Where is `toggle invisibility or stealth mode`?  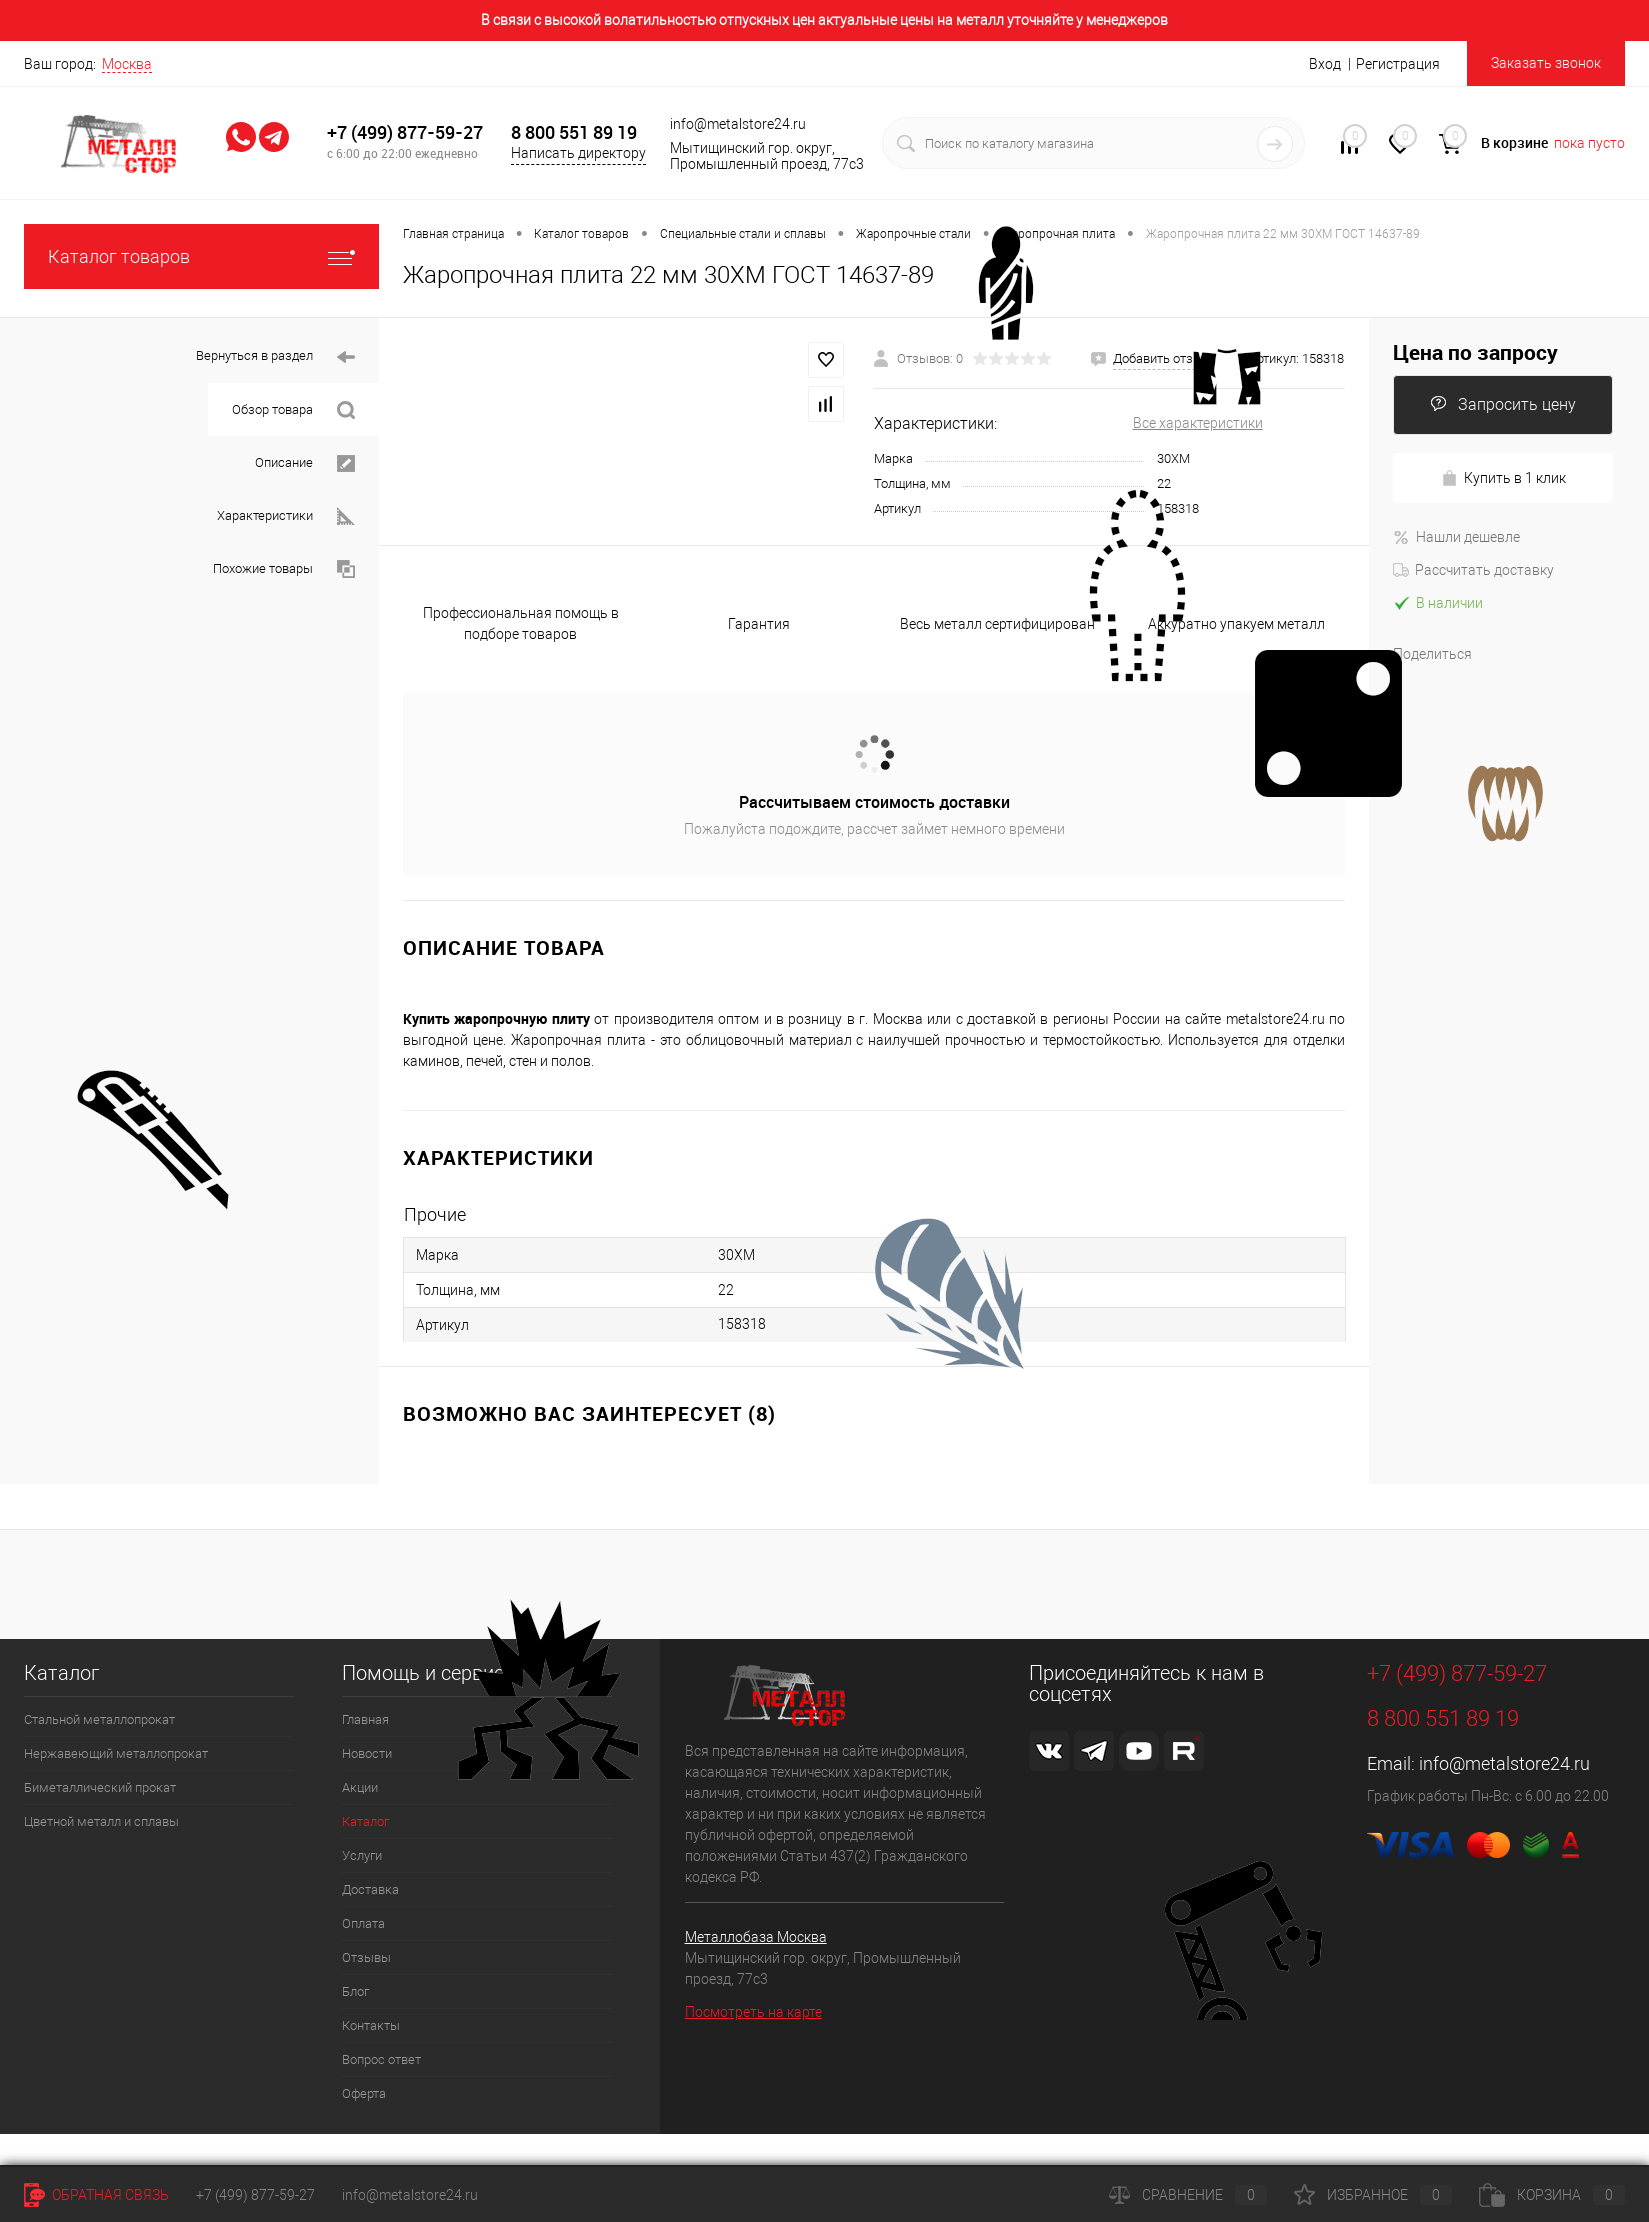 toggle invisibility or stealth mode is located at coordinates (1137, 585).